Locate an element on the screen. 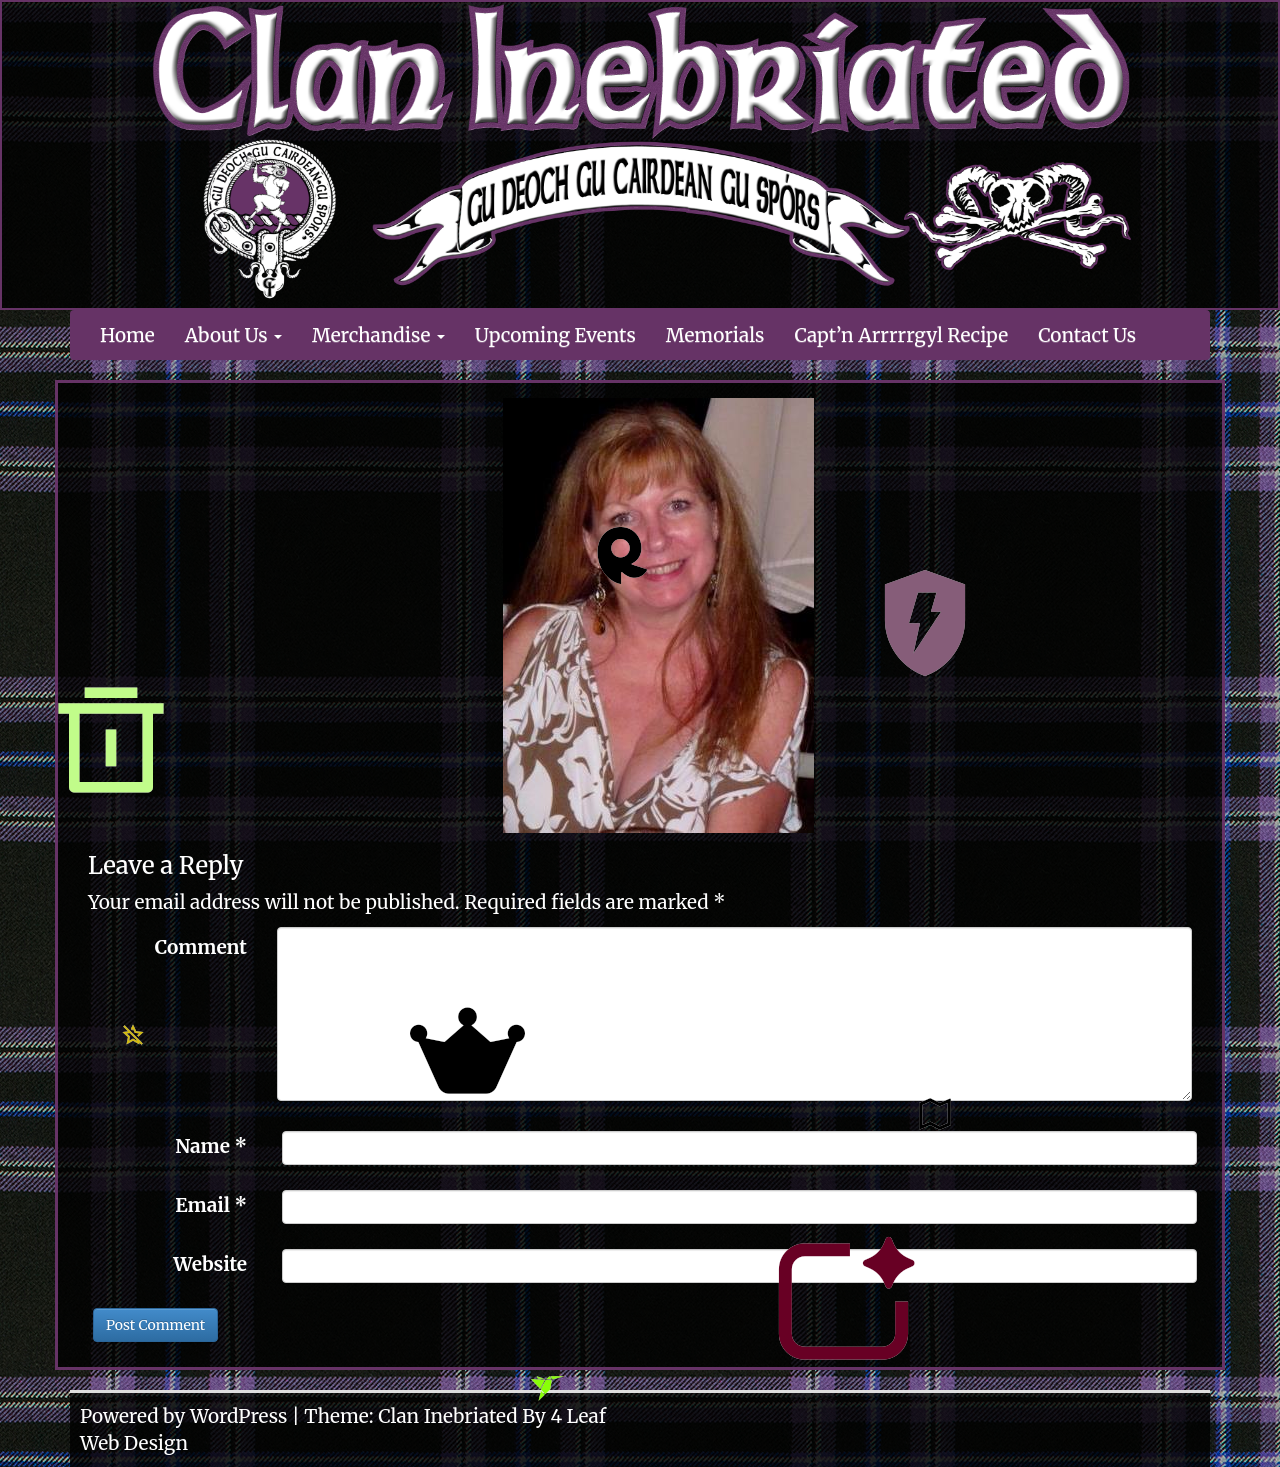  view map is located at coordinates (935, 1114).